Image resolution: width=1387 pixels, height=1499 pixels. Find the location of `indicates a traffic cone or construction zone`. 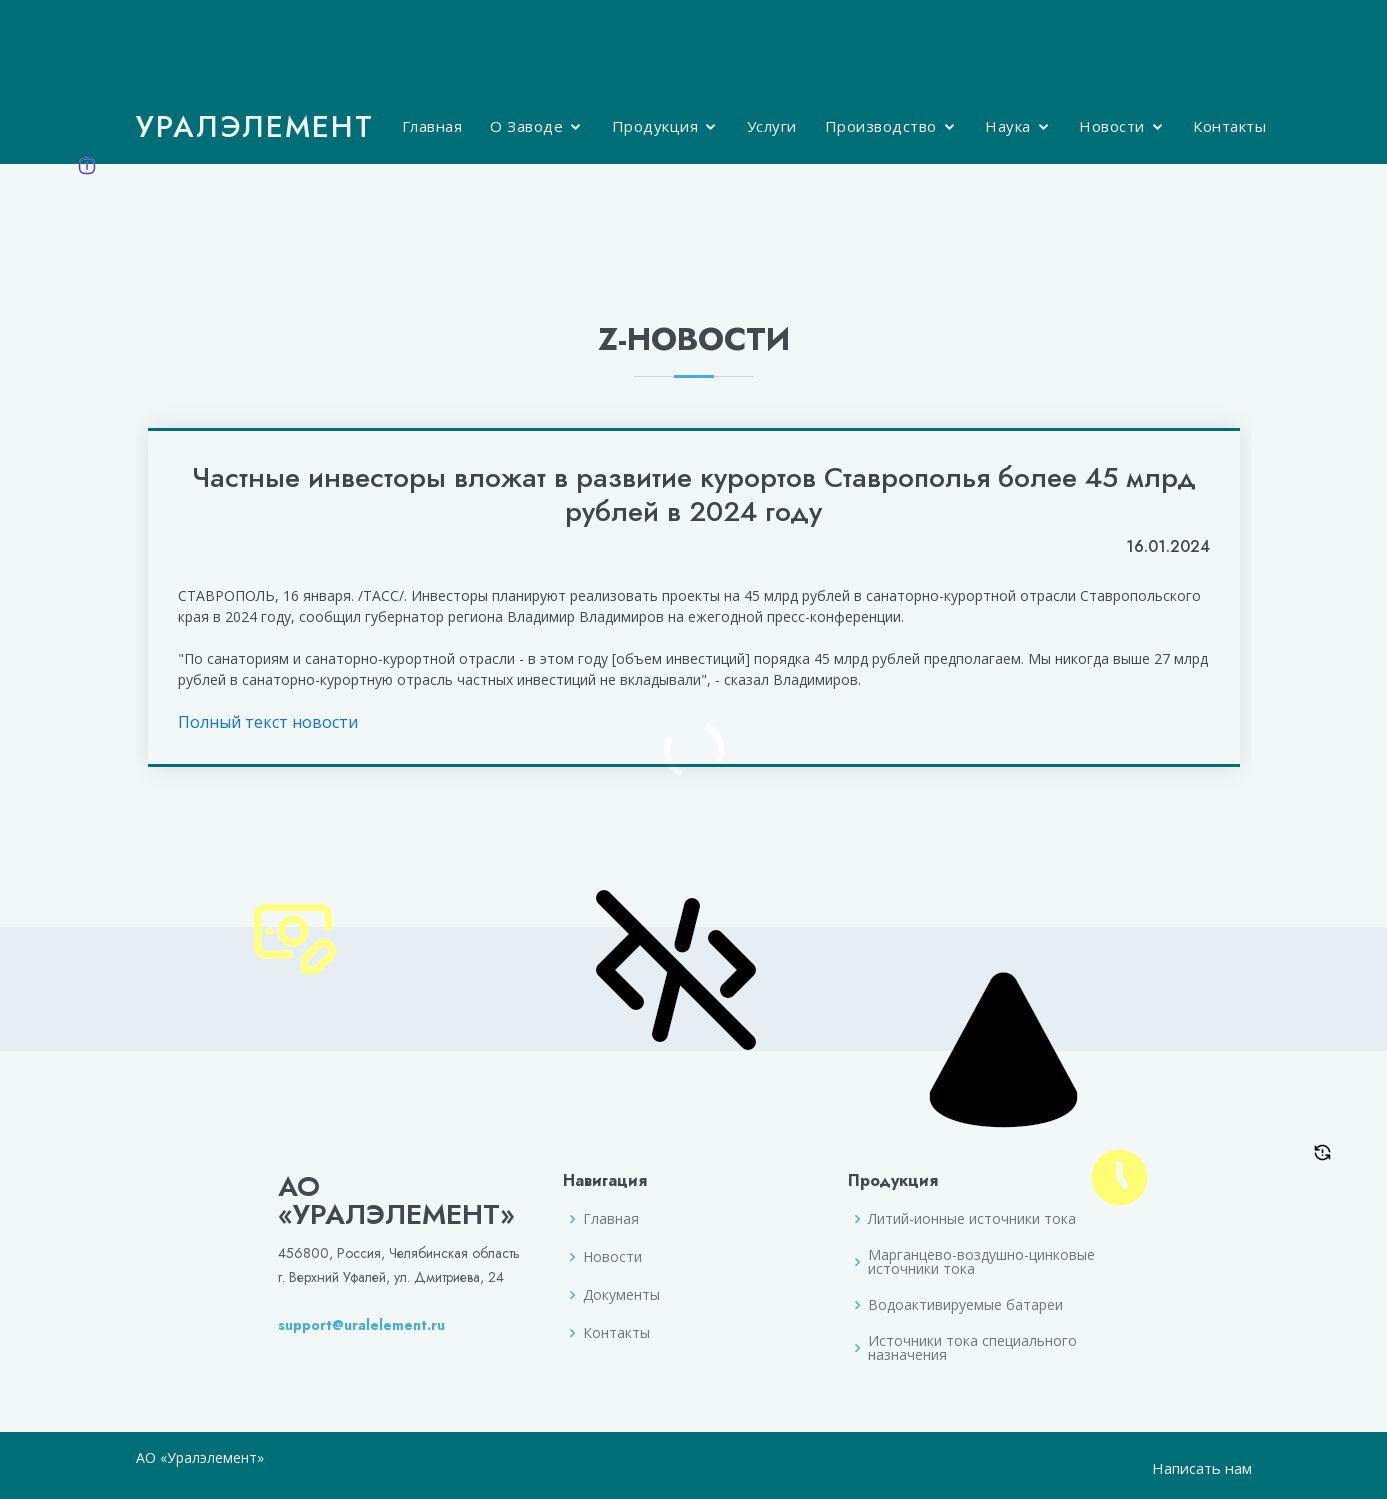

indicates a traffic cone or construction zone is located at coordinates (1003, 1053).